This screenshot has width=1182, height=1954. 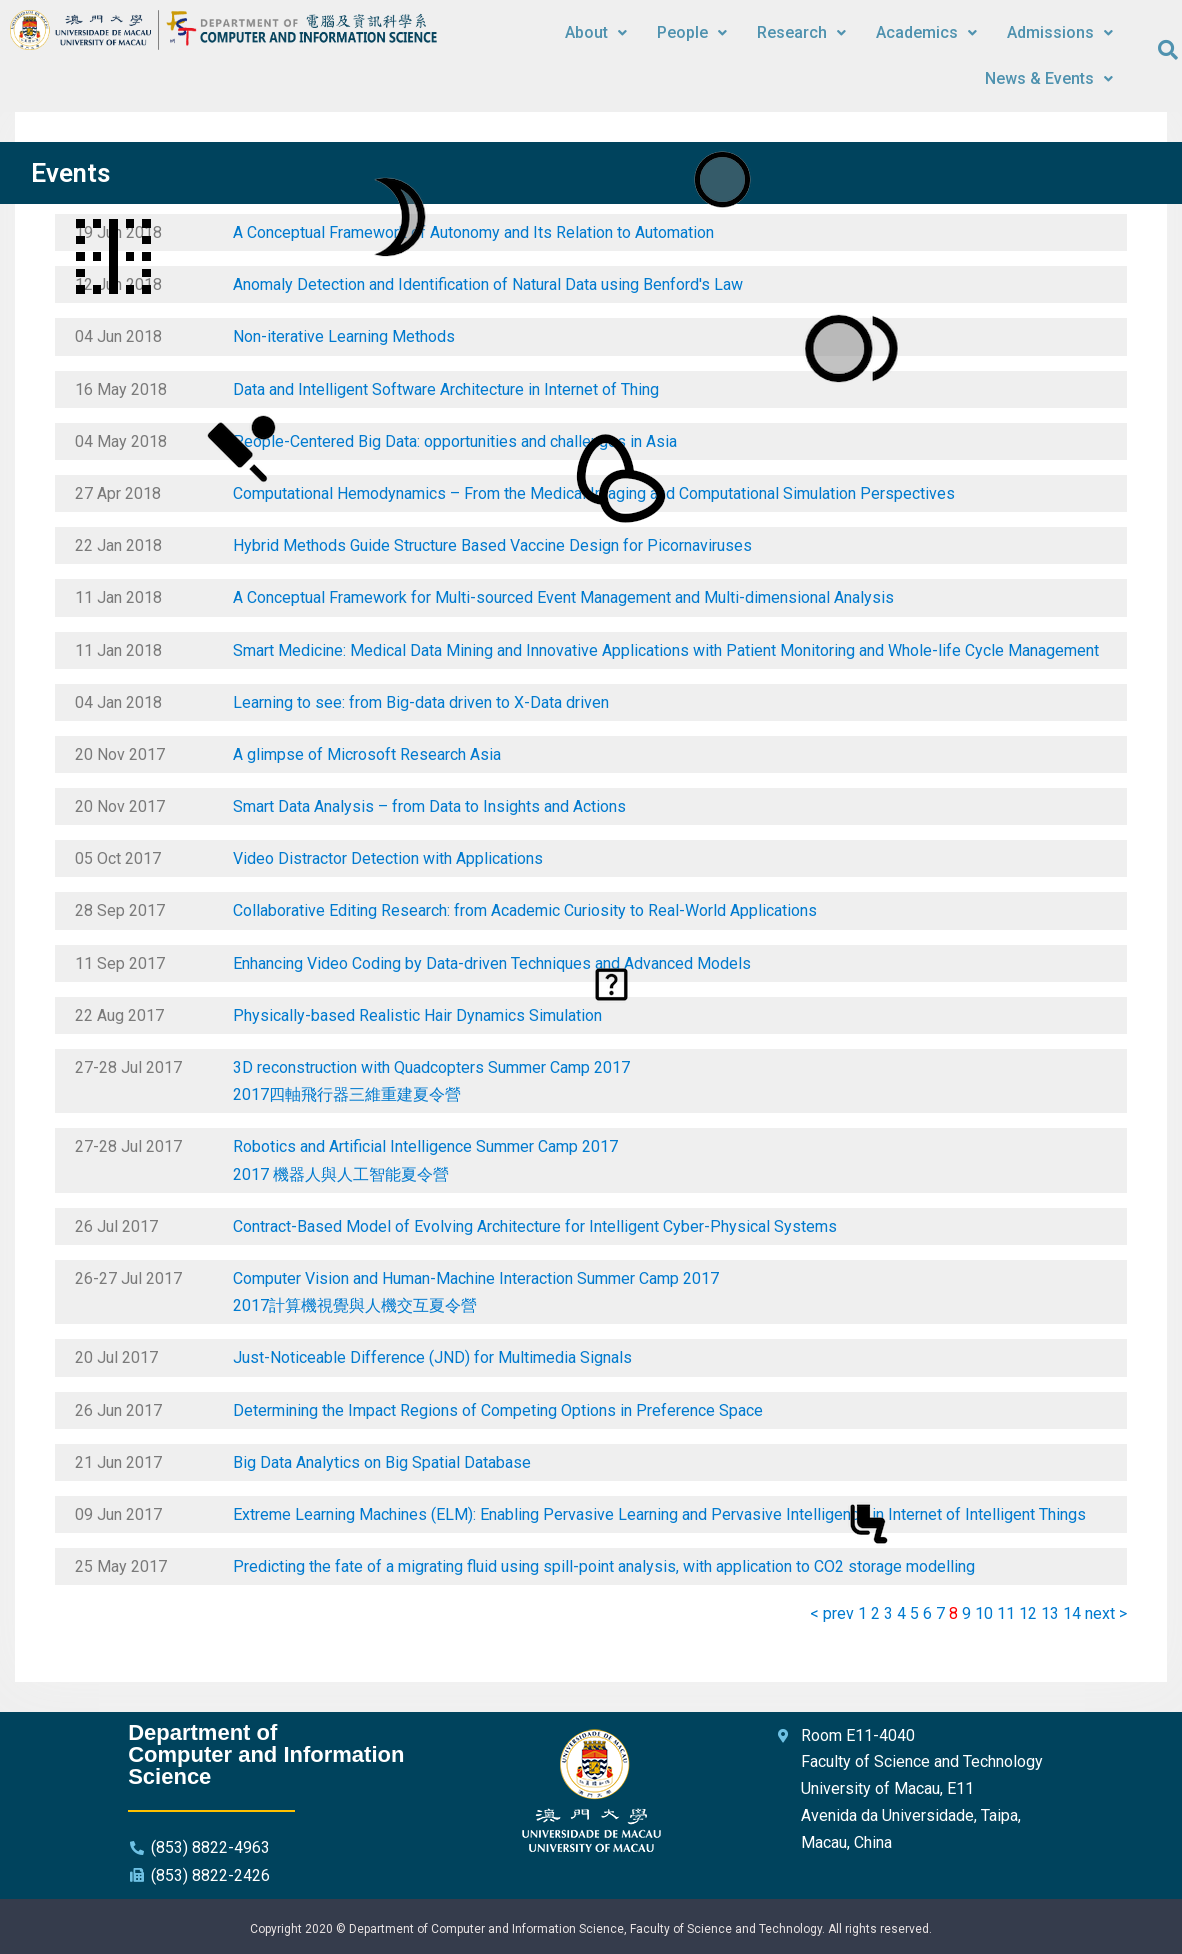 I want to click on add a vertical border to selected cells, so click(x=113, y=256).